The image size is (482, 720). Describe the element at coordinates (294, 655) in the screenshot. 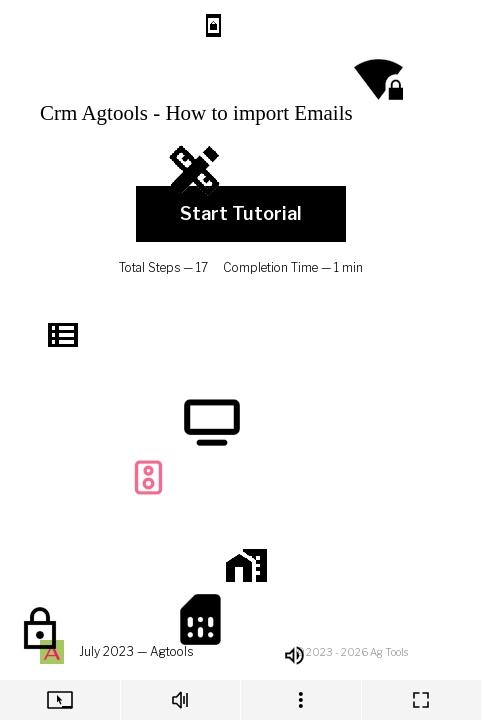

I see `increase or unmute audio volume` at that location.